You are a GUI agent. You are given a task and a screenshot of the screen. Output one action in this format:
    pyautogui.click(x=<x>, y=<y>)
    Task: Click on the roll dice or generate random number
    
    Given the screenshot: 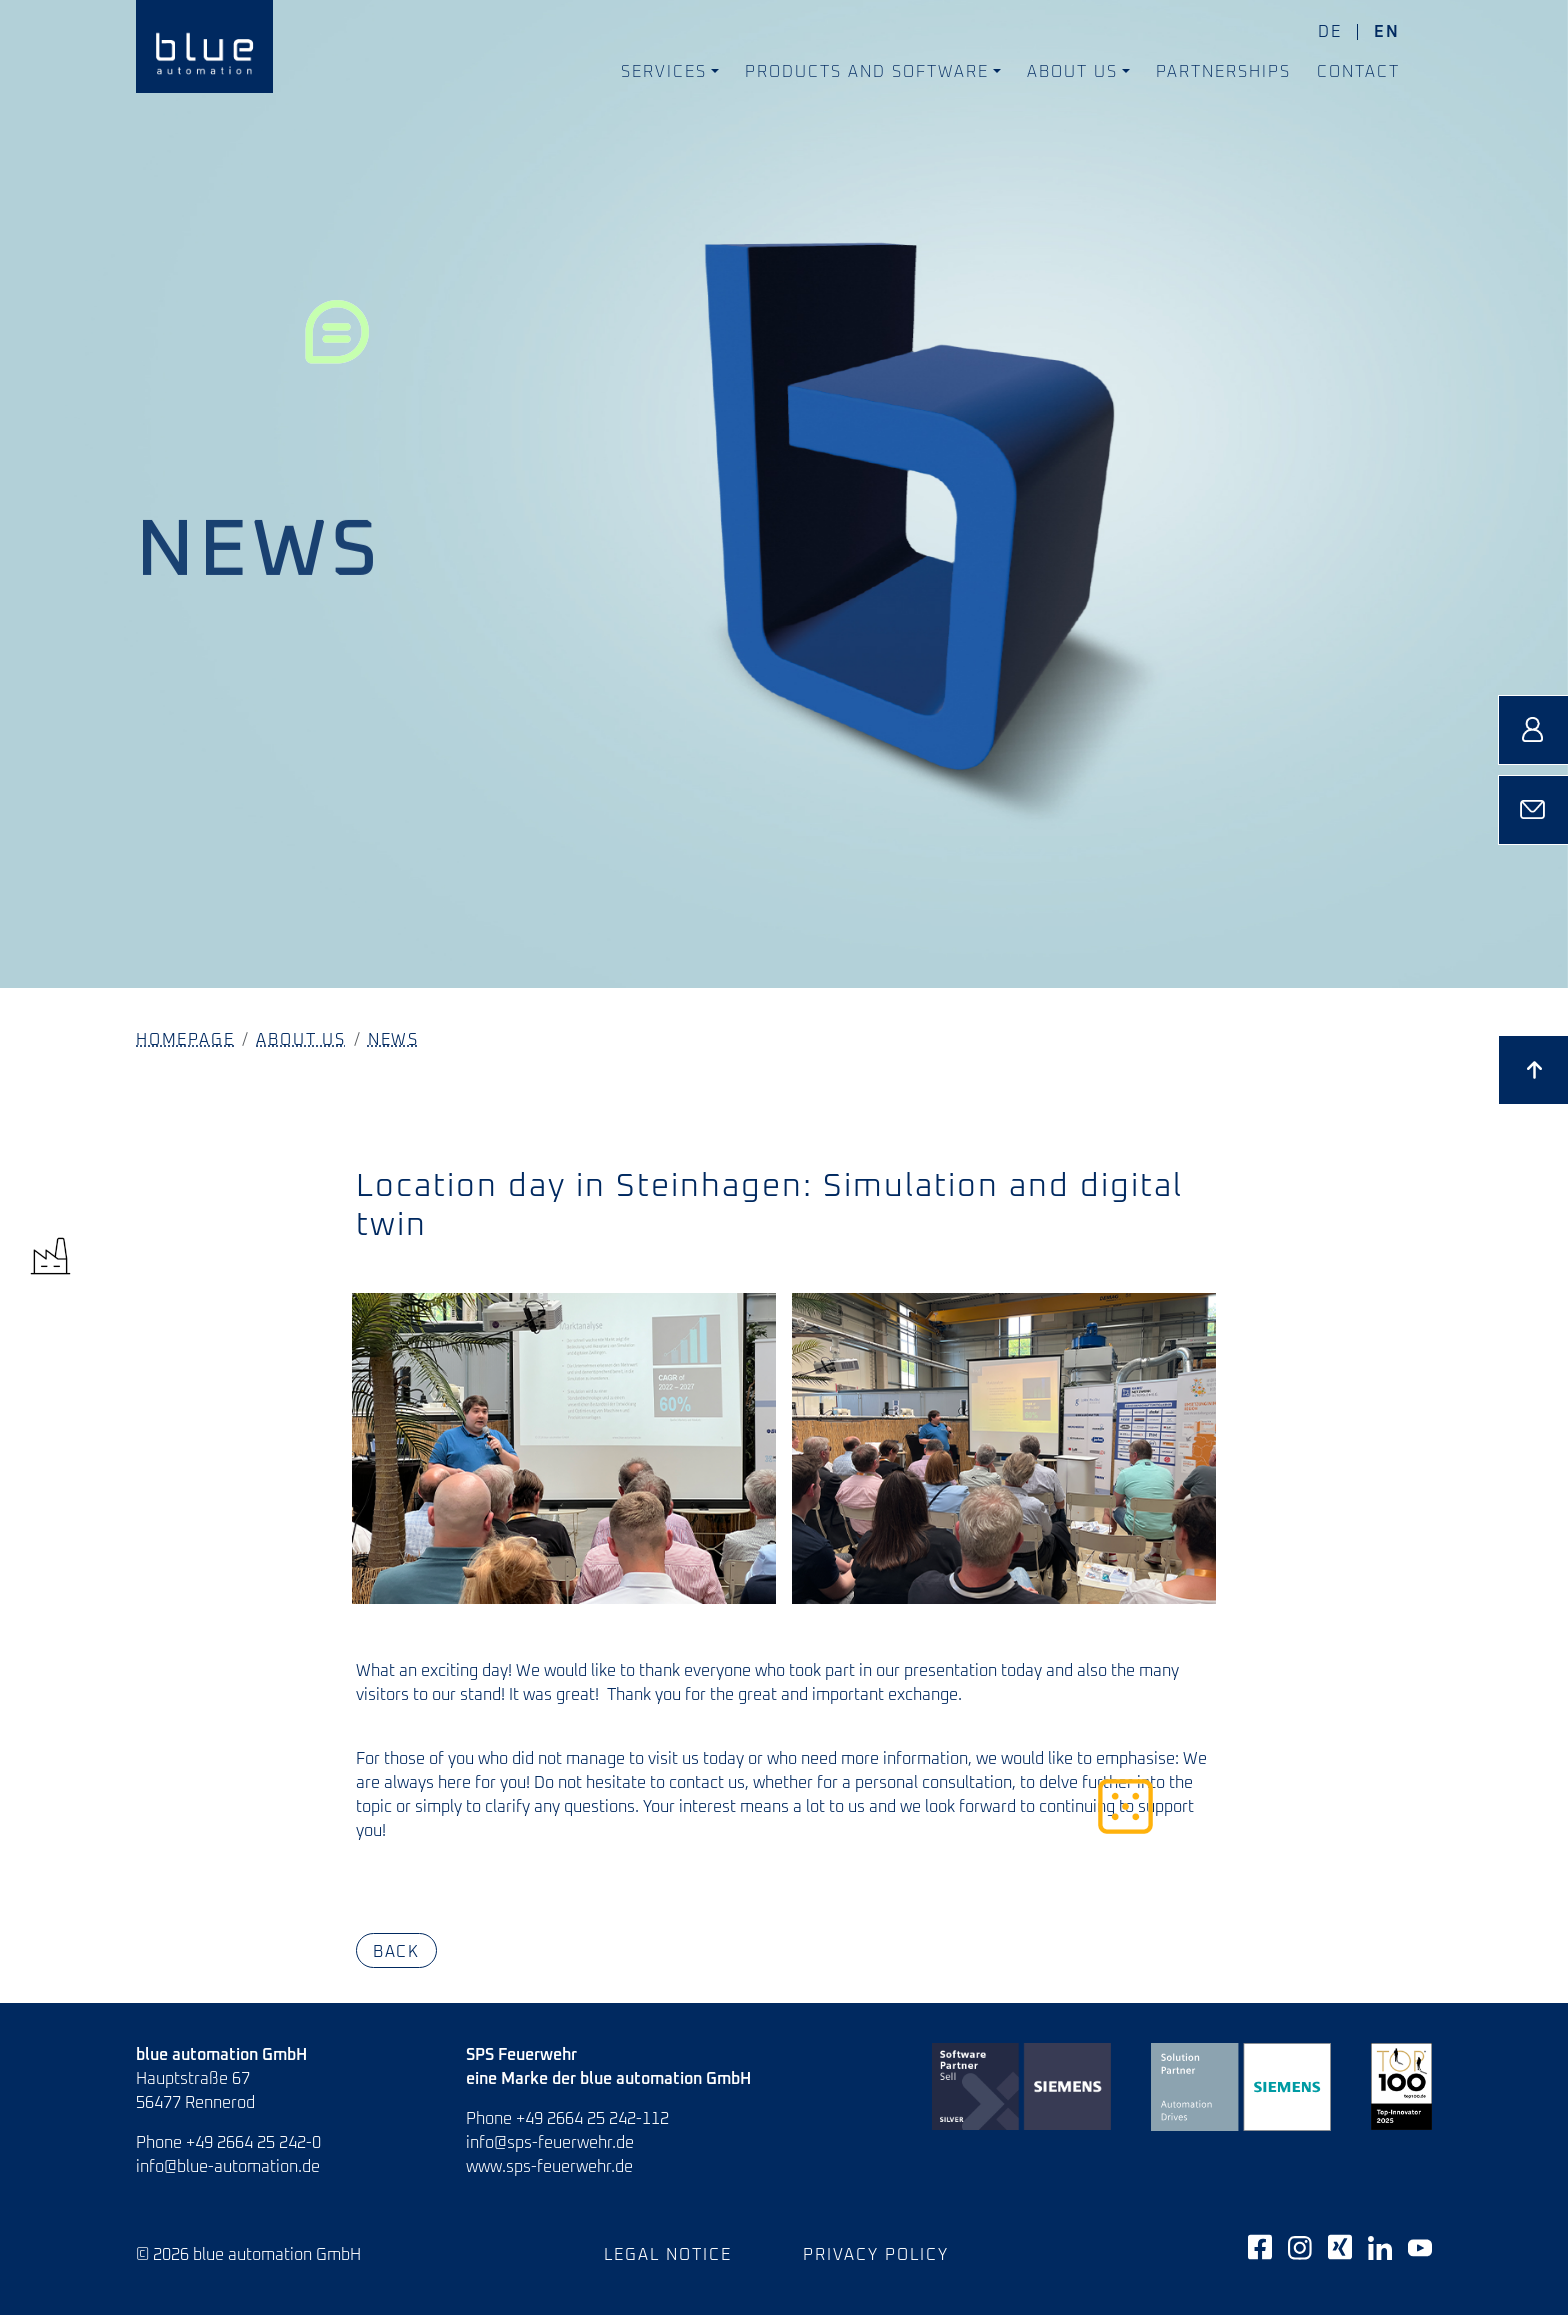 What is the action you would take?
    pyautogui.click(x=1125, y=1806)
    